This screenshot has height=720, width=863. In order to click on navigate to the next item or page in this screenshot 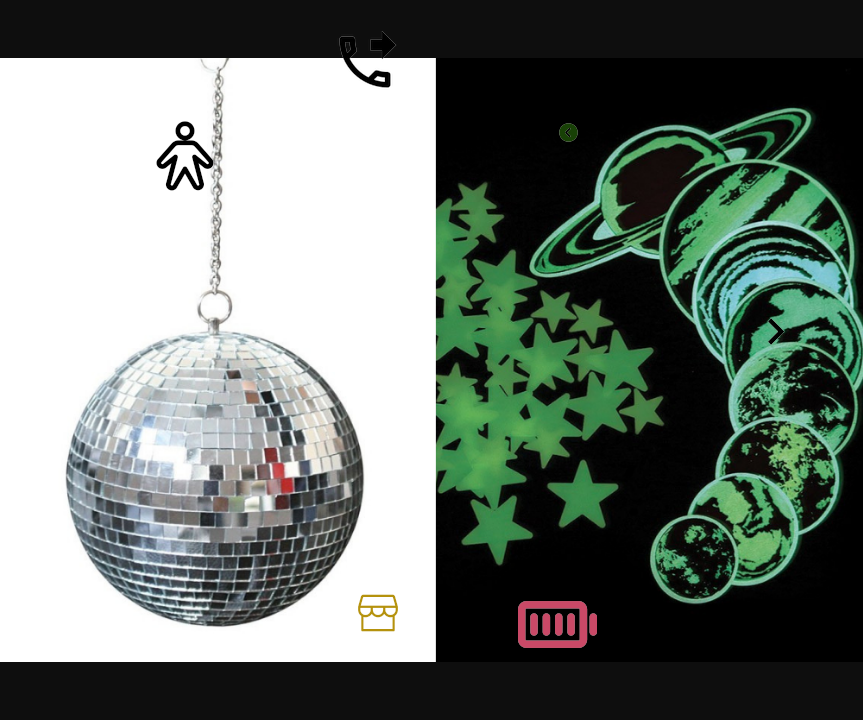, I will do `click(775, 331)`.